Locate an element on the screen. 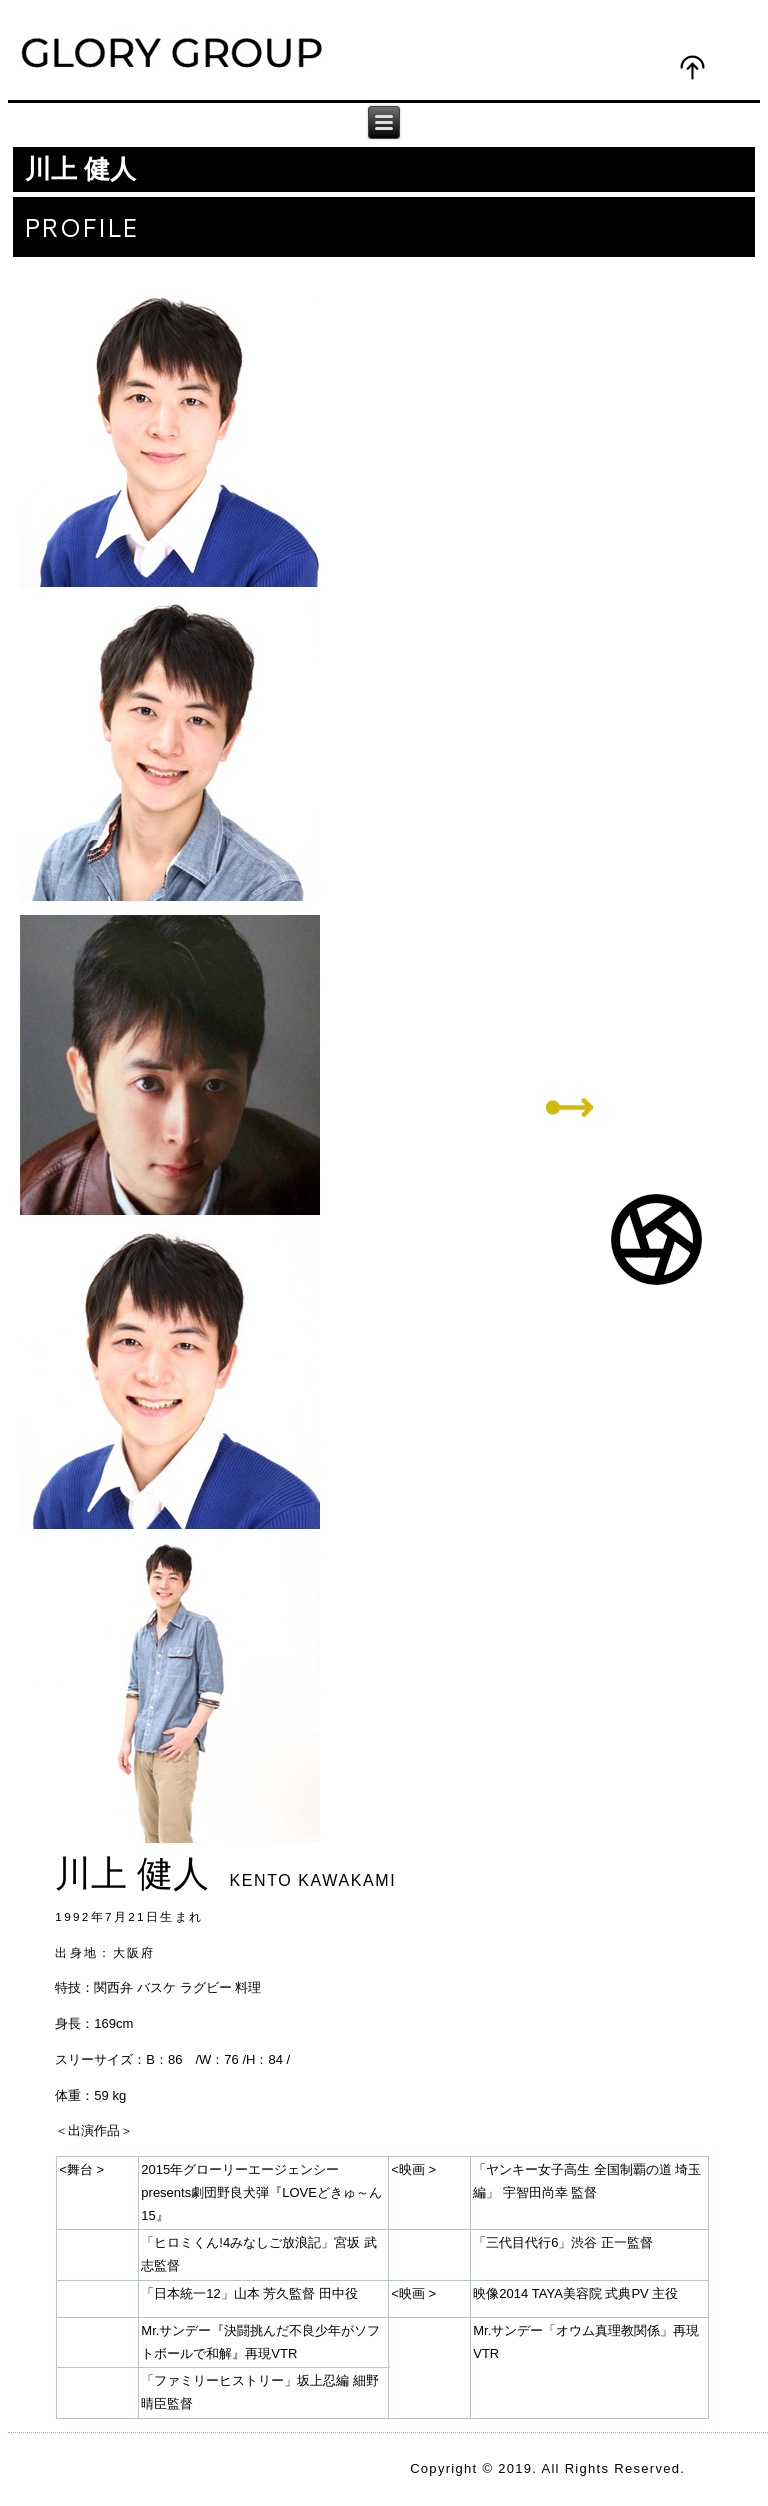  upload to cloud storage is located at coordinates (692, 67).